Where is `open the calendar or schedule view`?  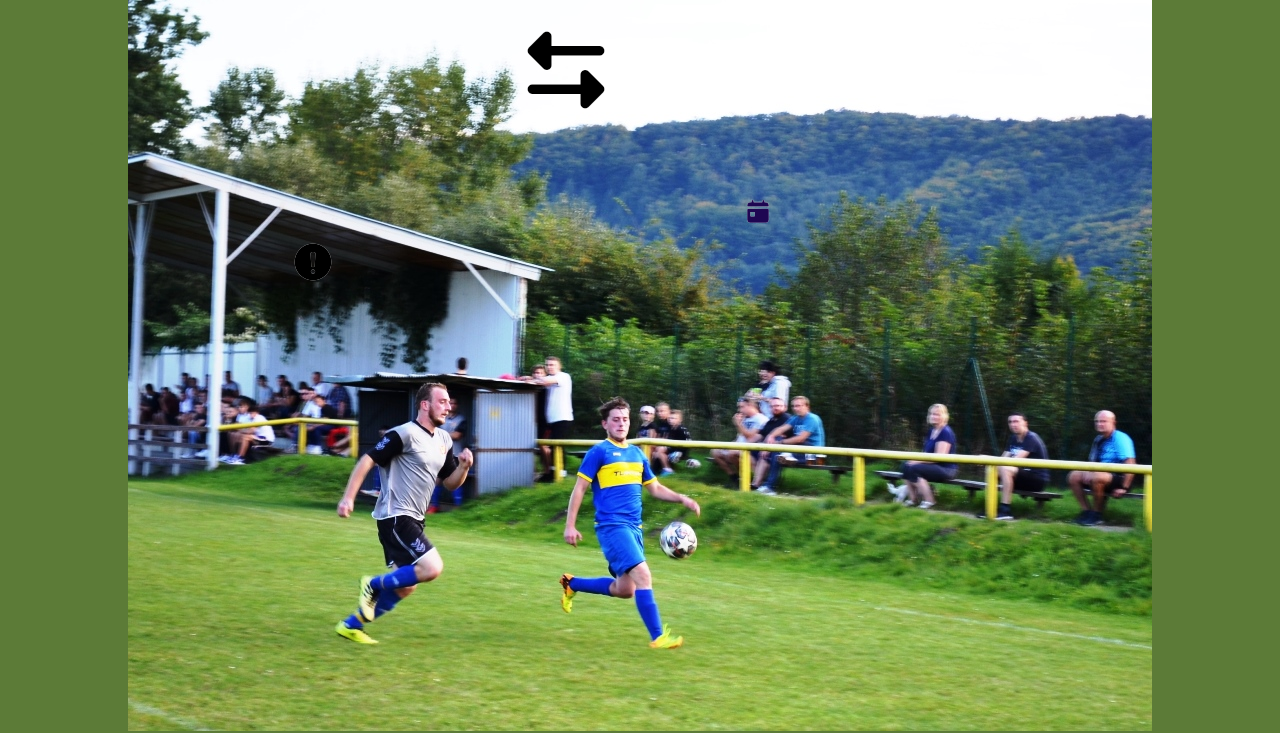
open the calendar or schedule view is located at coordinates (758, 212).